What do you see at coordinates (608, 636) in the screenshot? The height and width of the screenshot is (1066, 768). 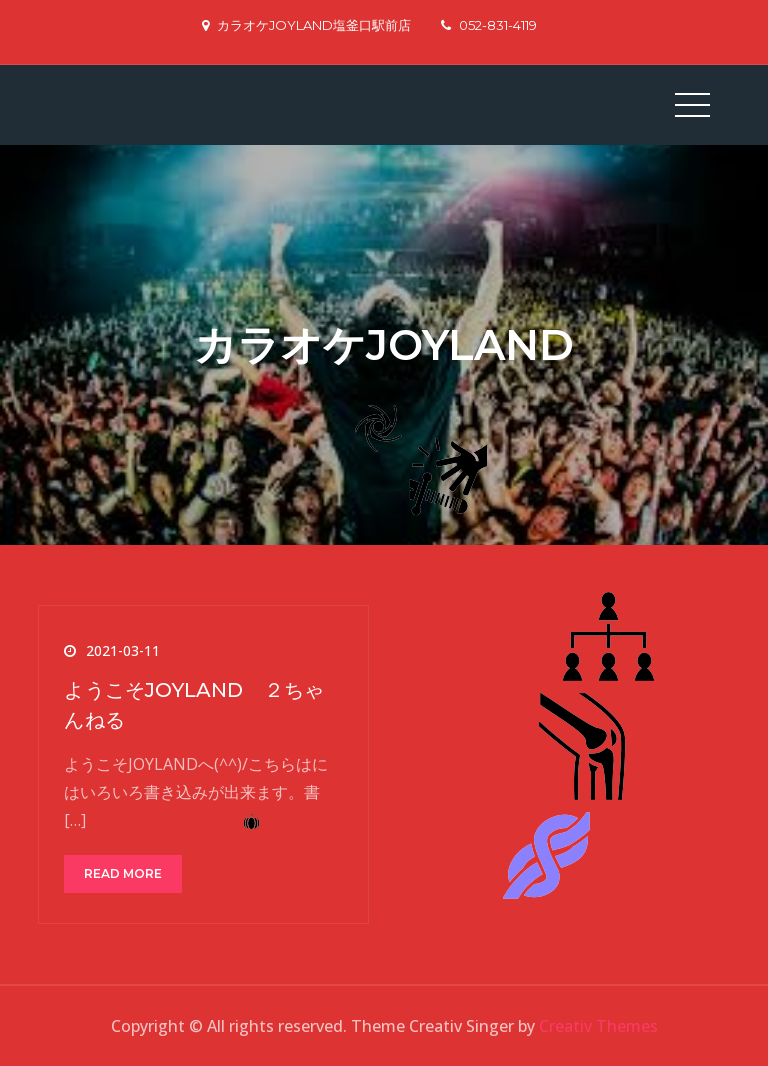 I see `view organizational hierarchy or team structure` at bounding box center [608, 636].